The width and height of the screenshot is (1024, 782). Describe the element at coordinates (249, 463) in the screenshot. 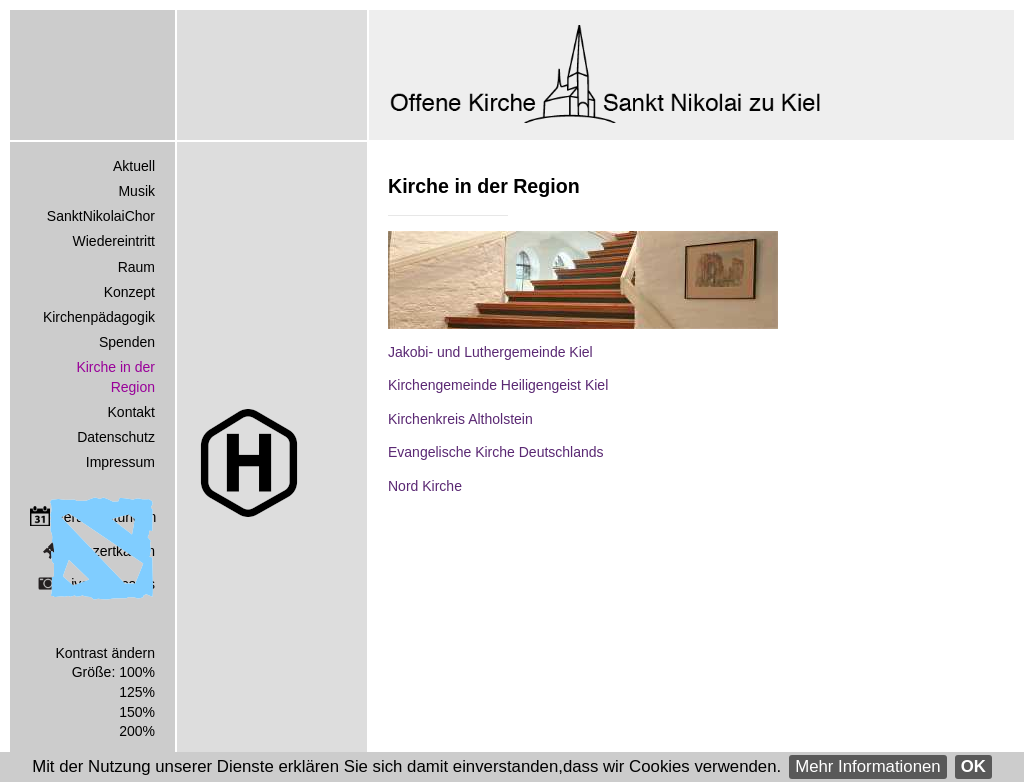

I see `Hugo static site generator logo` at that location.